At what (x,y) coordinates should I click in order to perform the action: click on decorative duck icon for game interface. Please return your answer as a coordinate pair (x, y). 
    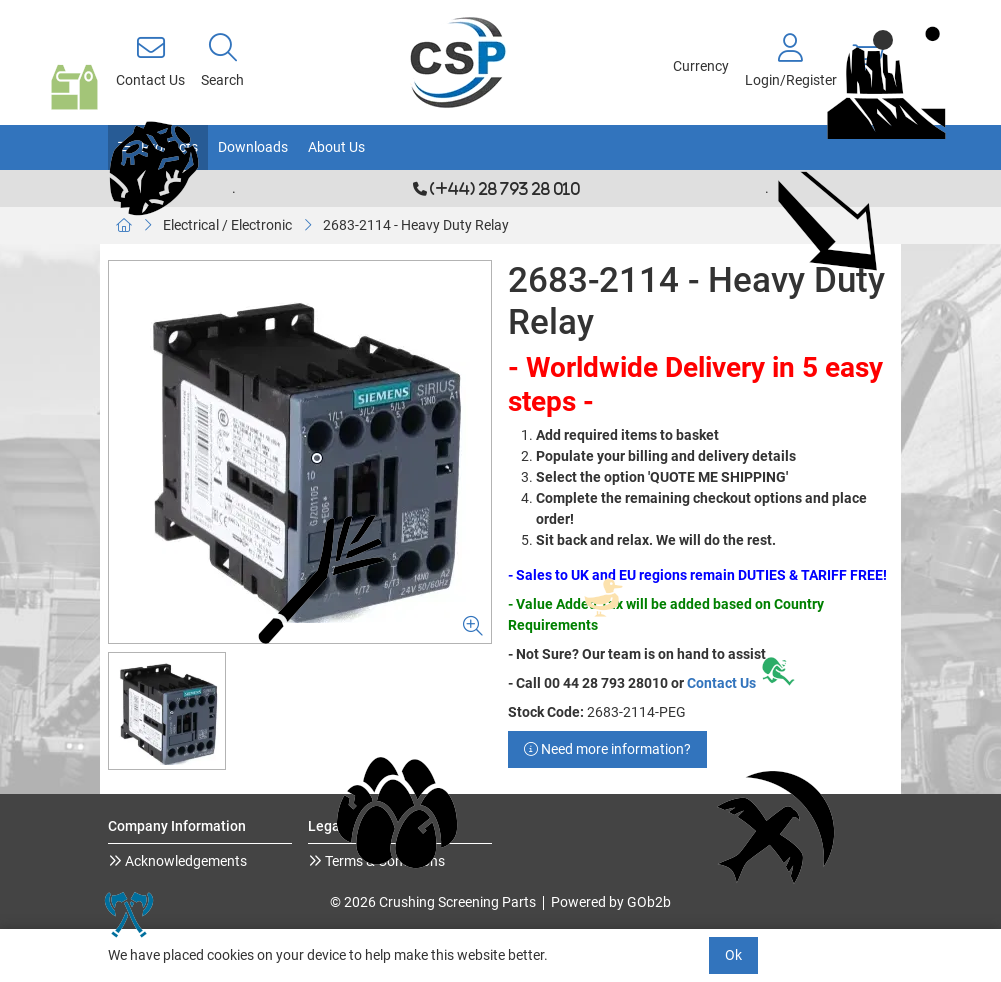
    Looking at the image, I should click on (603, 597).